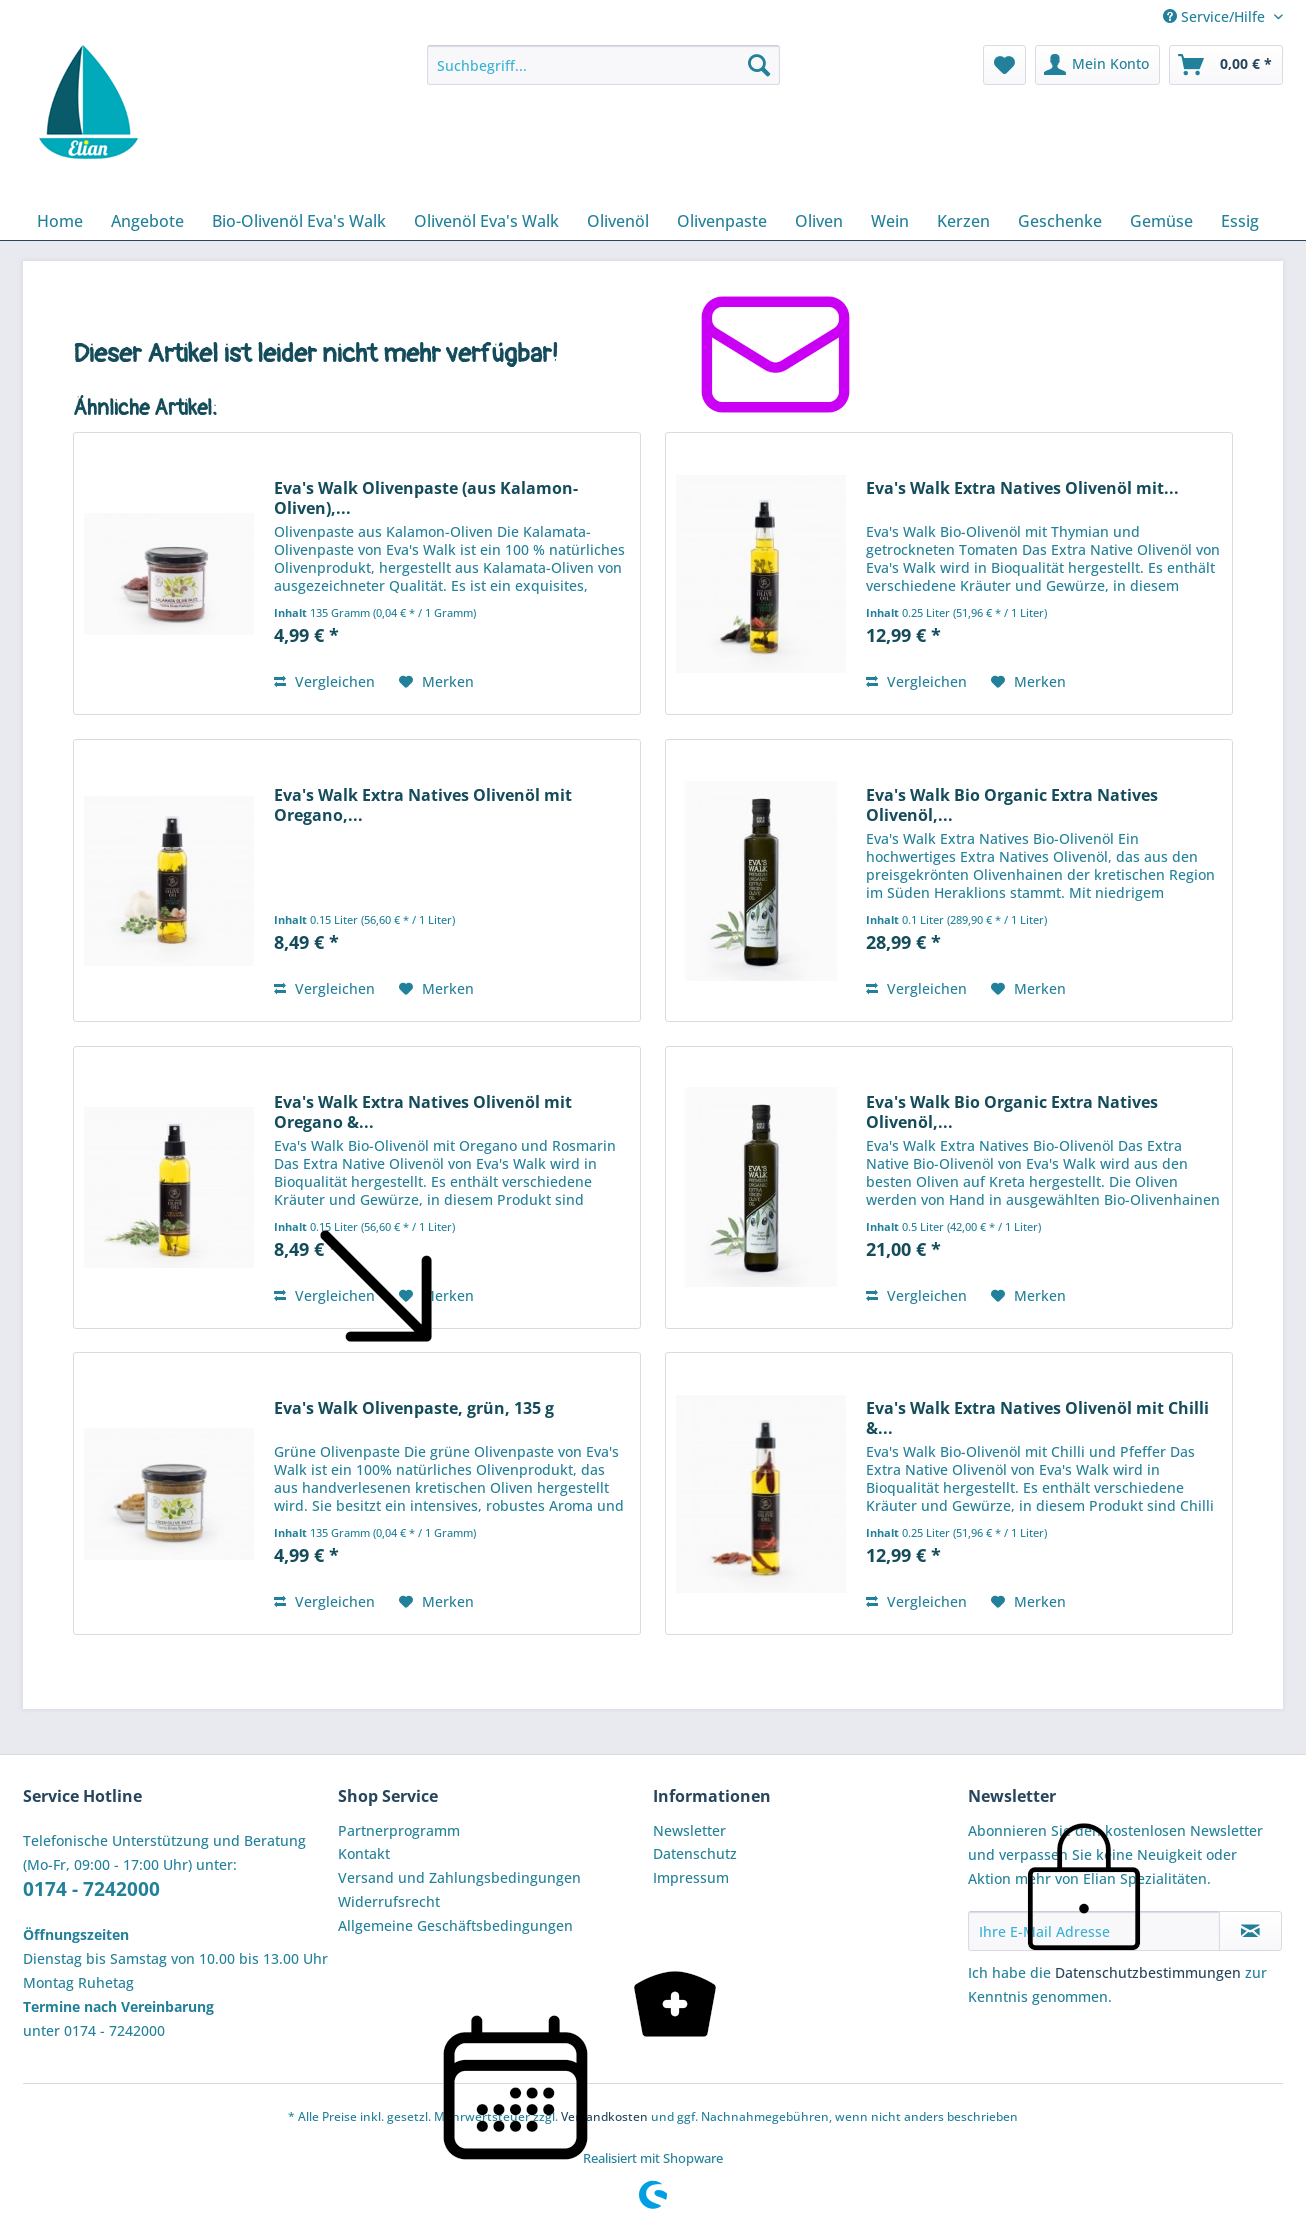 The image size is (1306, 2225). I want to click on access your email inbox, so click(775, 354).